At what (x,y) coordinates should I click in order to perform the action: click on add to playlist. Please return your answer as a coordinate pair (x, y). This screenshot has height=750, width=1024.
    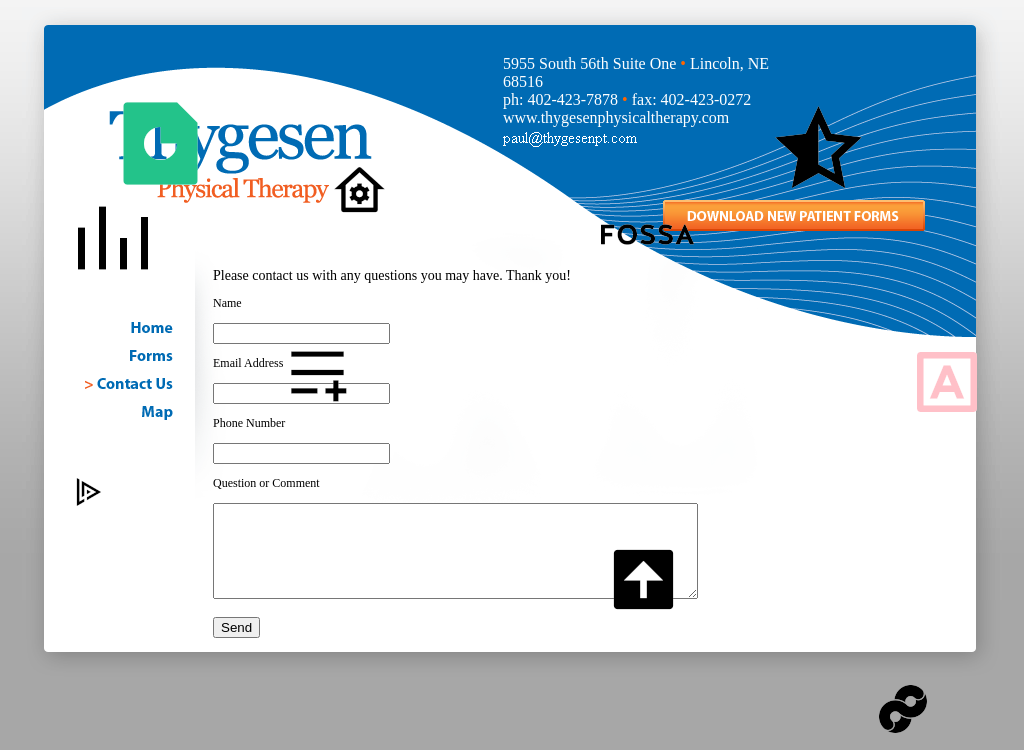
    Looking at the image, I should click on (317, 372).